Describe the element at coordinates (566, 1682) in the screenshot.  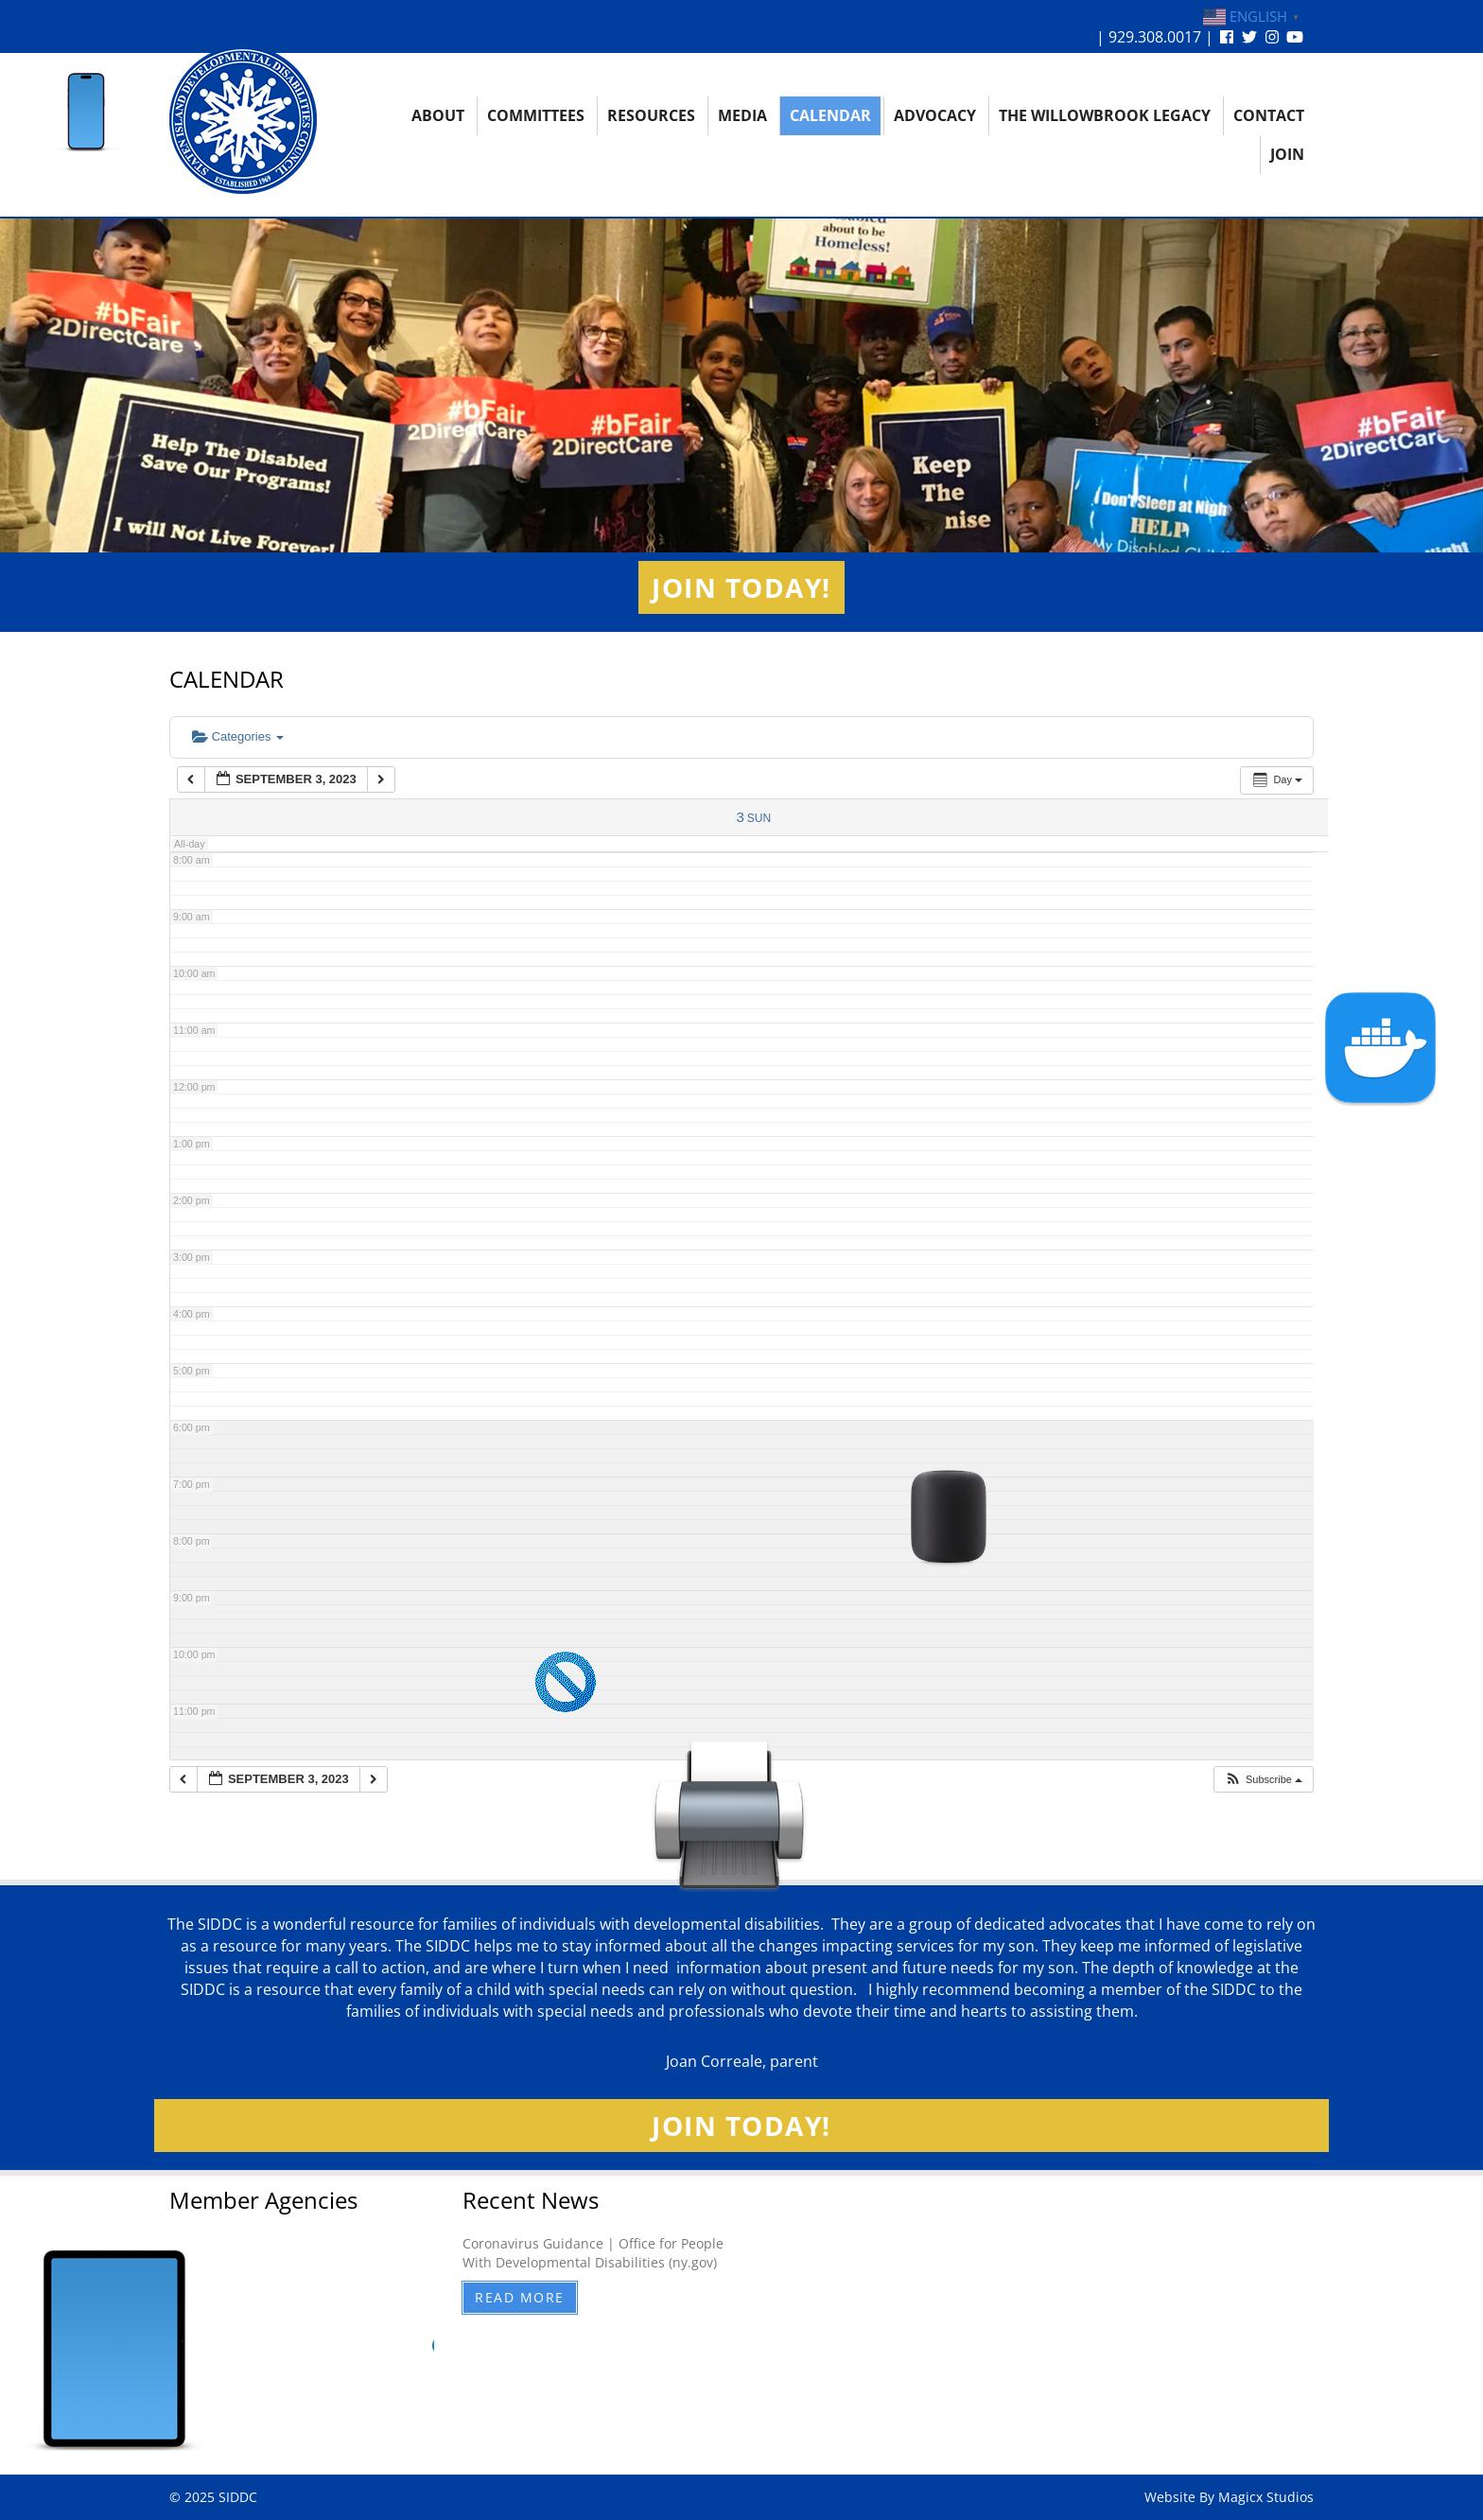
I see `indicates access denied or permission blocked` at that location.